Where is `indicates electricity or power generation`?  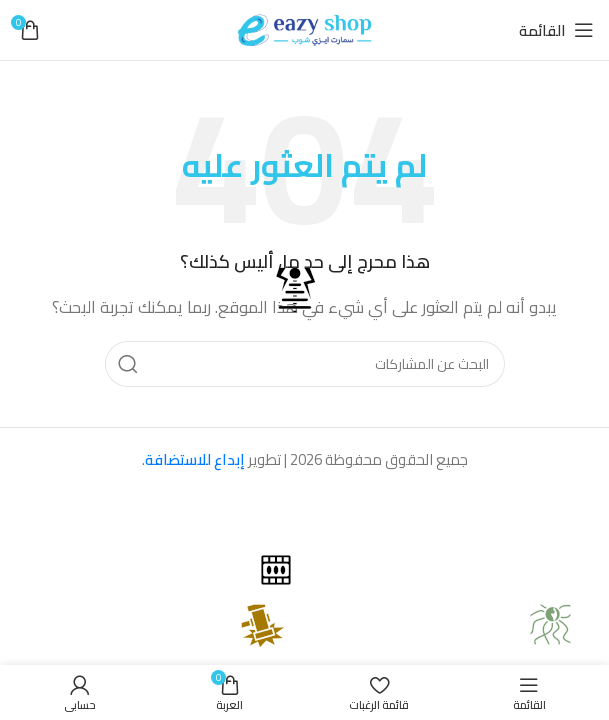
indicates electricity or power generation is located at coordinates (295, 290).